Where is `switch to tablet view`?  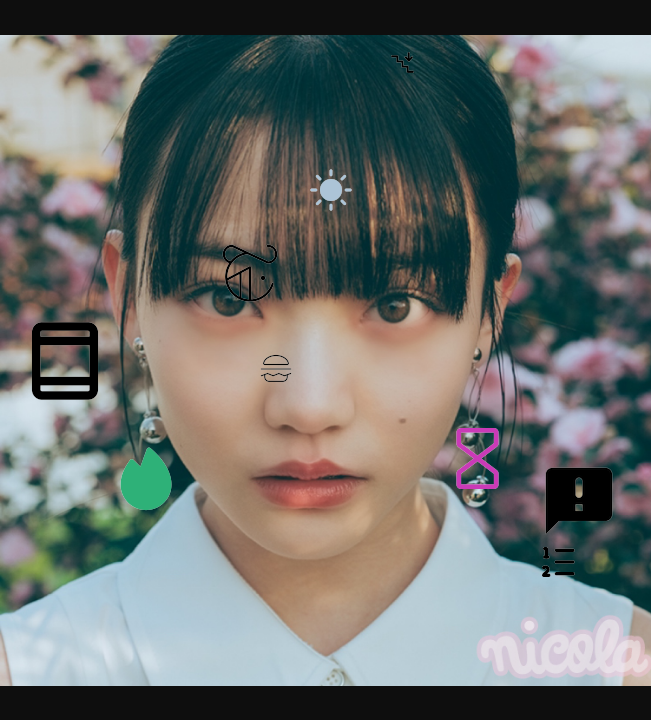
switch to tablet view is located at coordinates (65, 361).